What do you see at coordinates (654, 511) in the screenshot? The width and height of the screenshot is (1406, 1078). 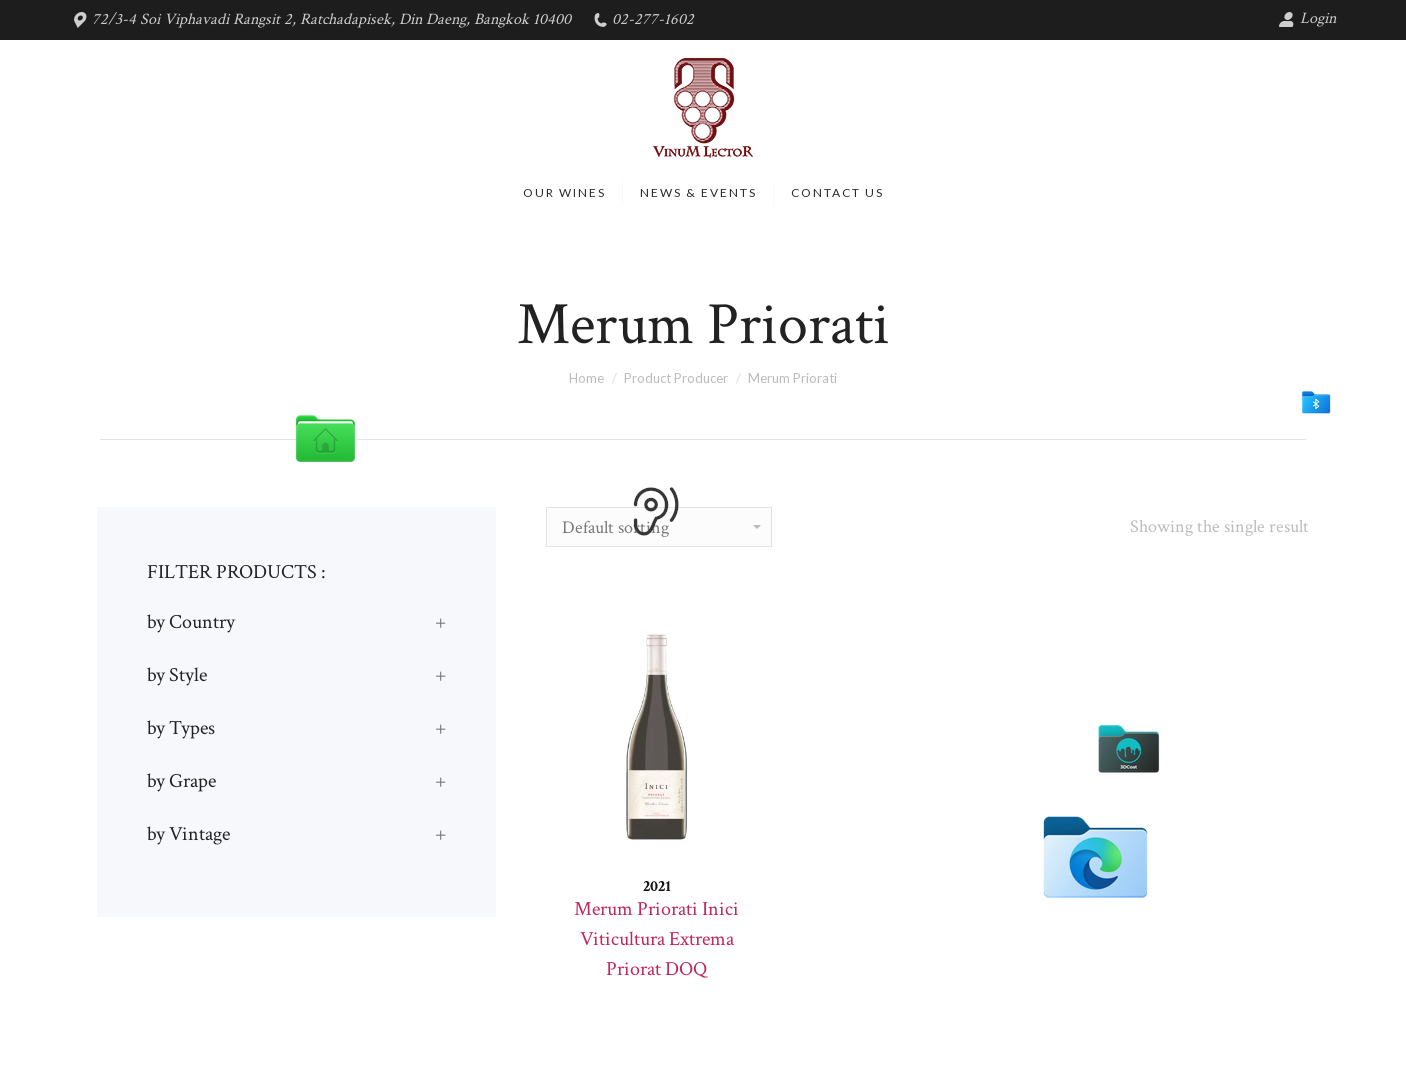 I see `access hearing accessibility settings` at bounding box center [654, 511].